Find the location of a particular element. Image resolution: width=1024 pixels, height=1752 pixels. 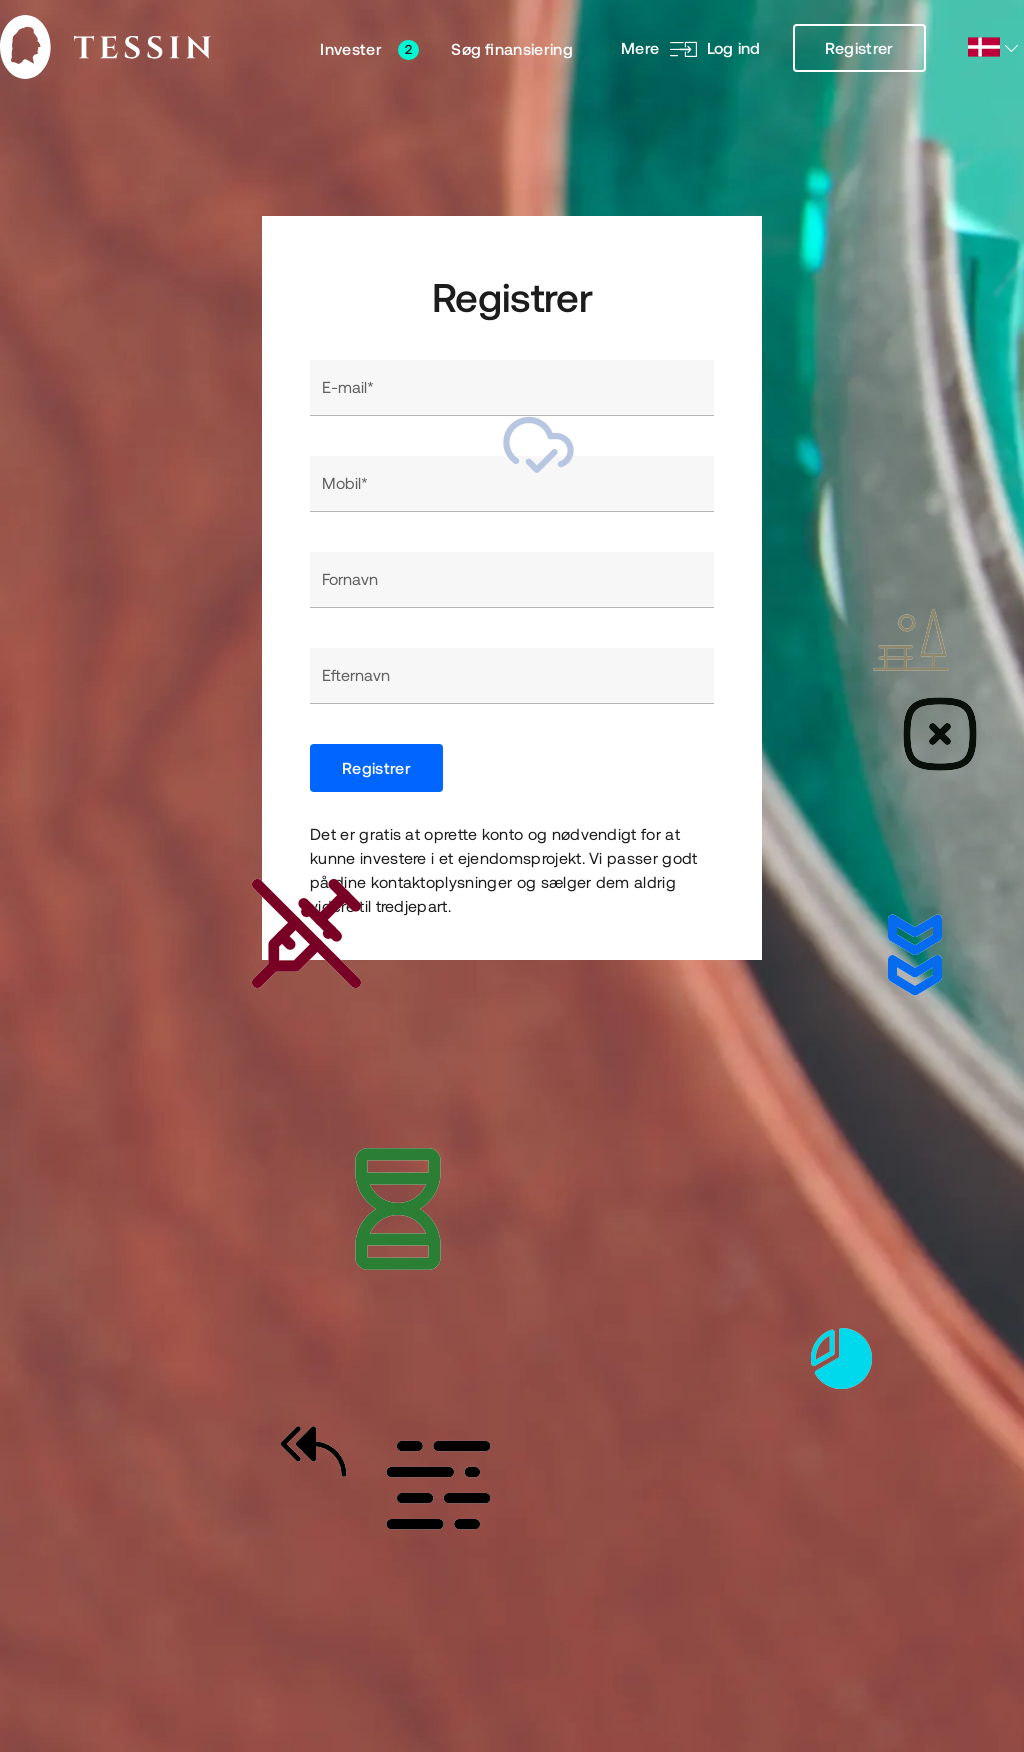

indicates loading or processing in progress is located at coordinates (398, 1209).